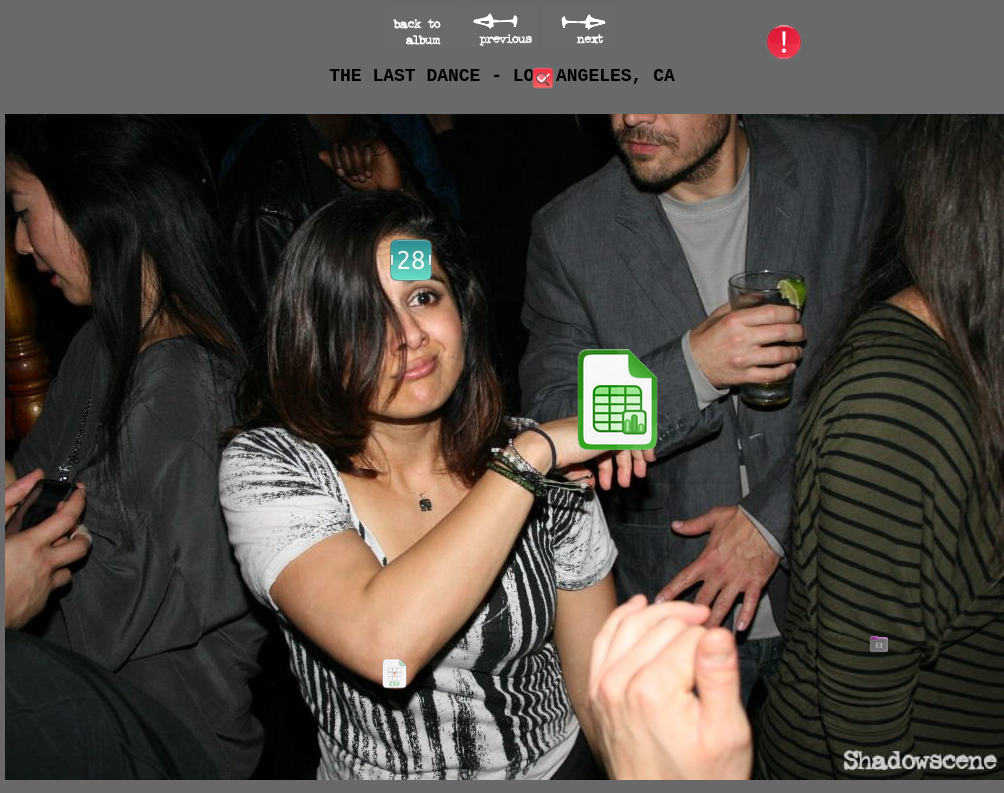 The image size is (1004, 793). I want to click on indicates a warning or alert requiring attention, so click(784, 42).